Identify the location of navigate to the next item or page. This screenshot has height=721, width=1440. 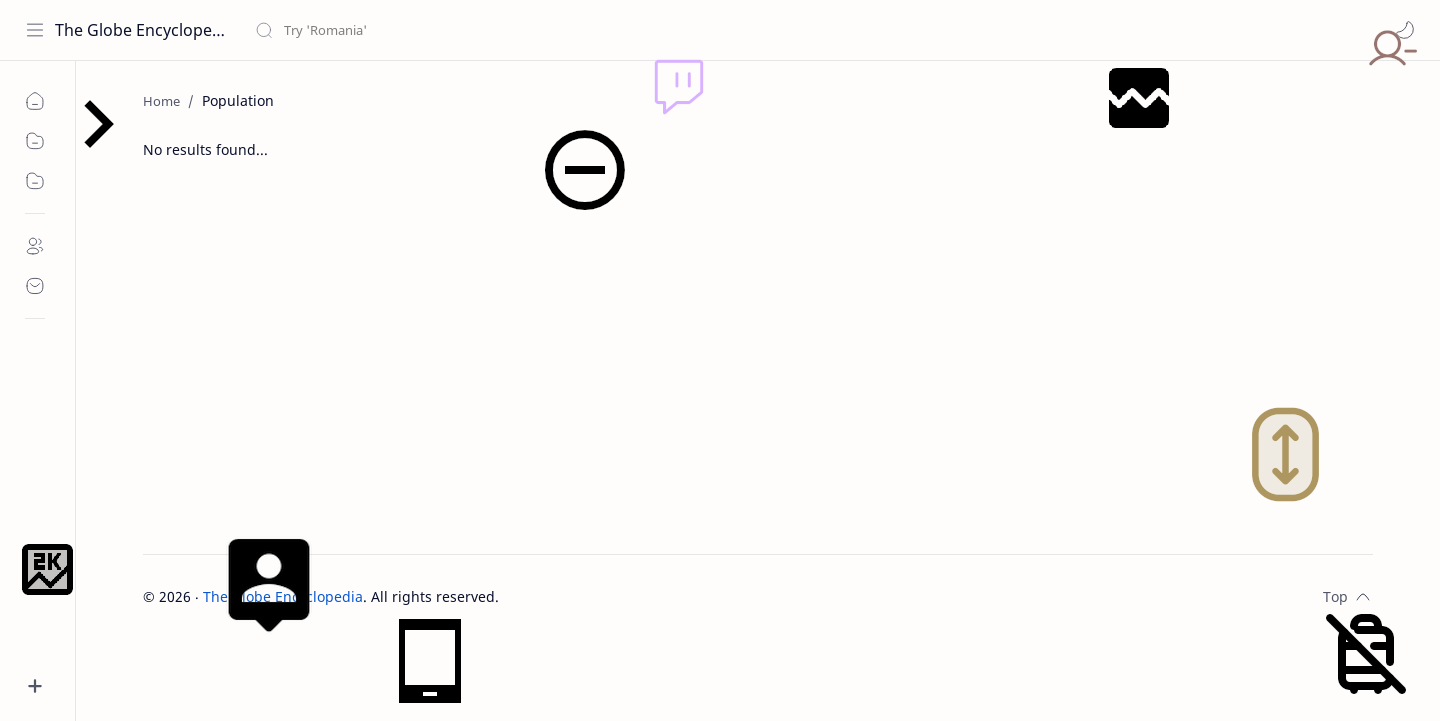
(98, 124).